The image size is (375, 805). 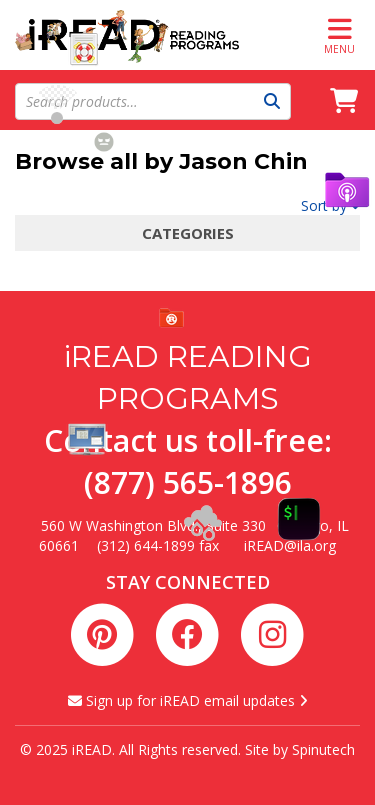 I want to click on open iTerm2 terminal application, so click(x=299, y=519).